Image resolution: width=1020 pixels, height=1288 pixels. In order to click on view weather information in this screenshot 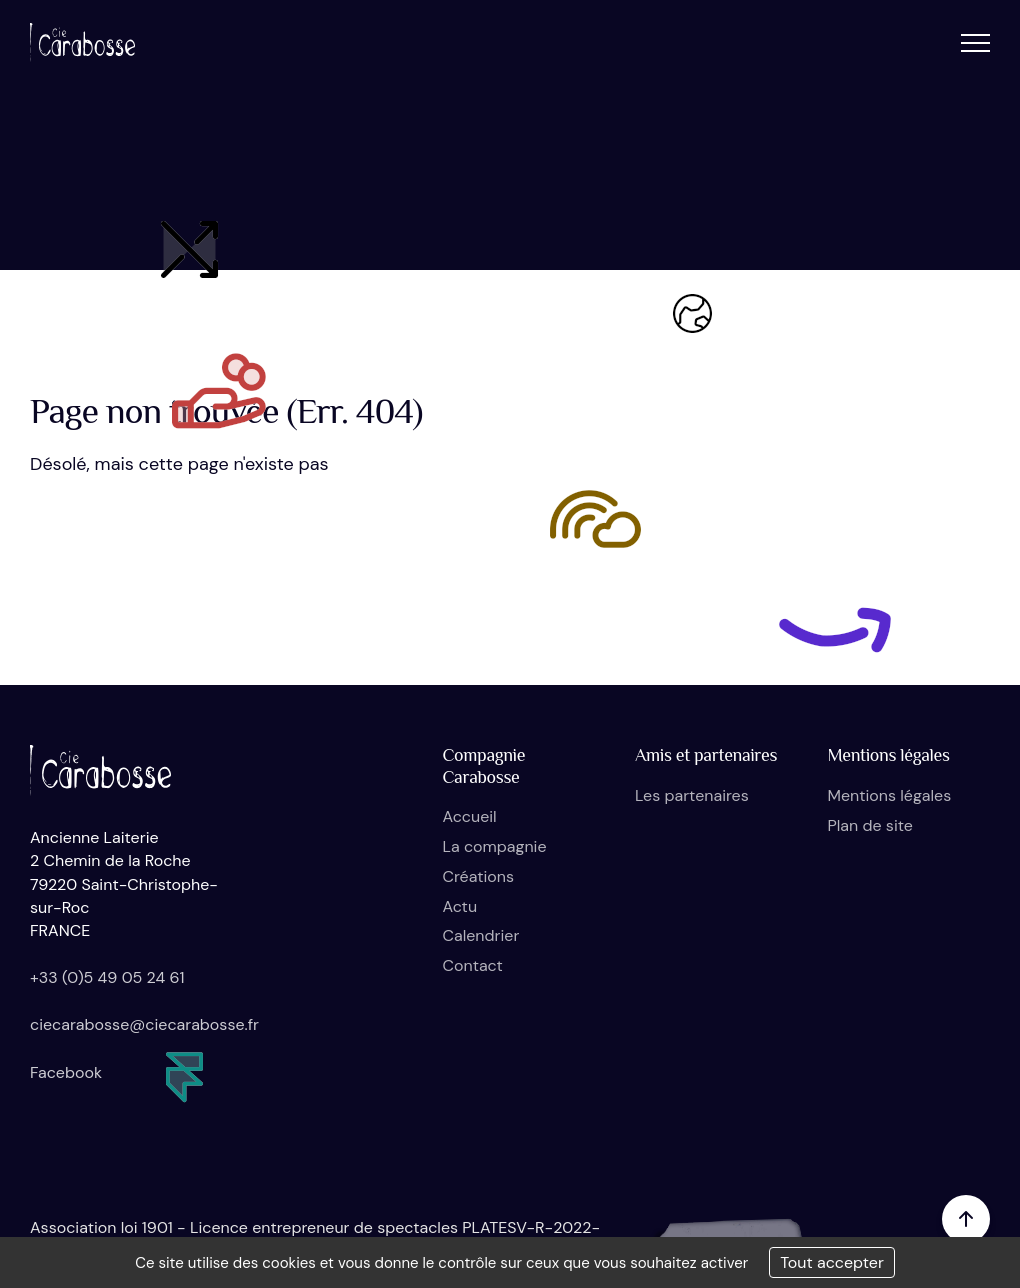, I will do `click(595, 517)`.